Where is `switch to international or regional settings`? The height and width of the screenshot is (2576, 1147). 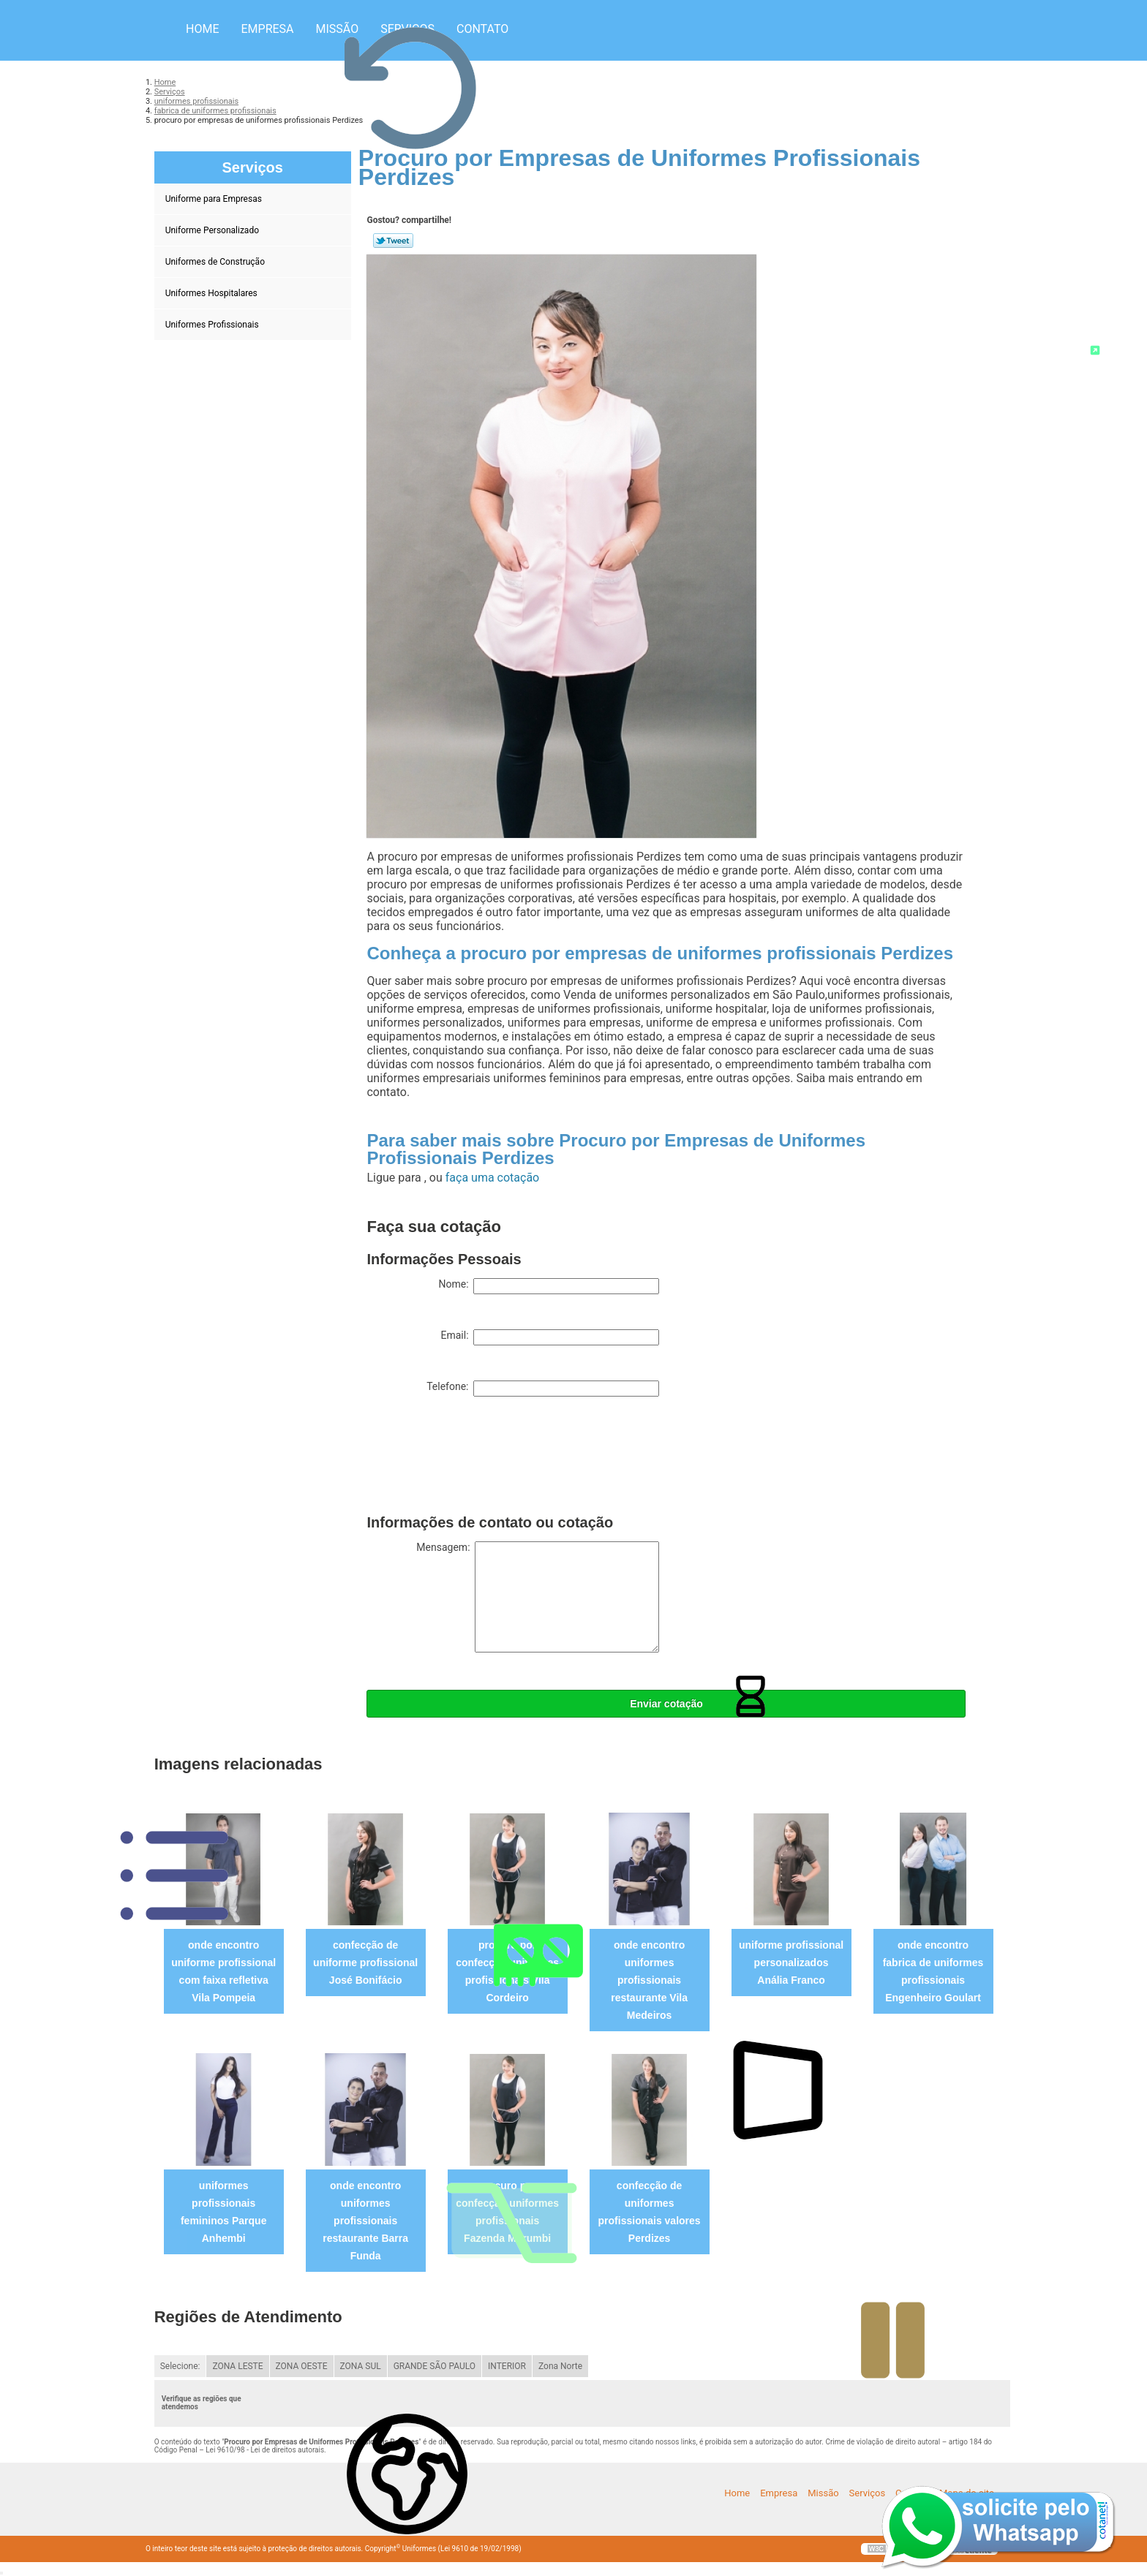 switch to international or regional settings is located at coordinates (407, 2474).